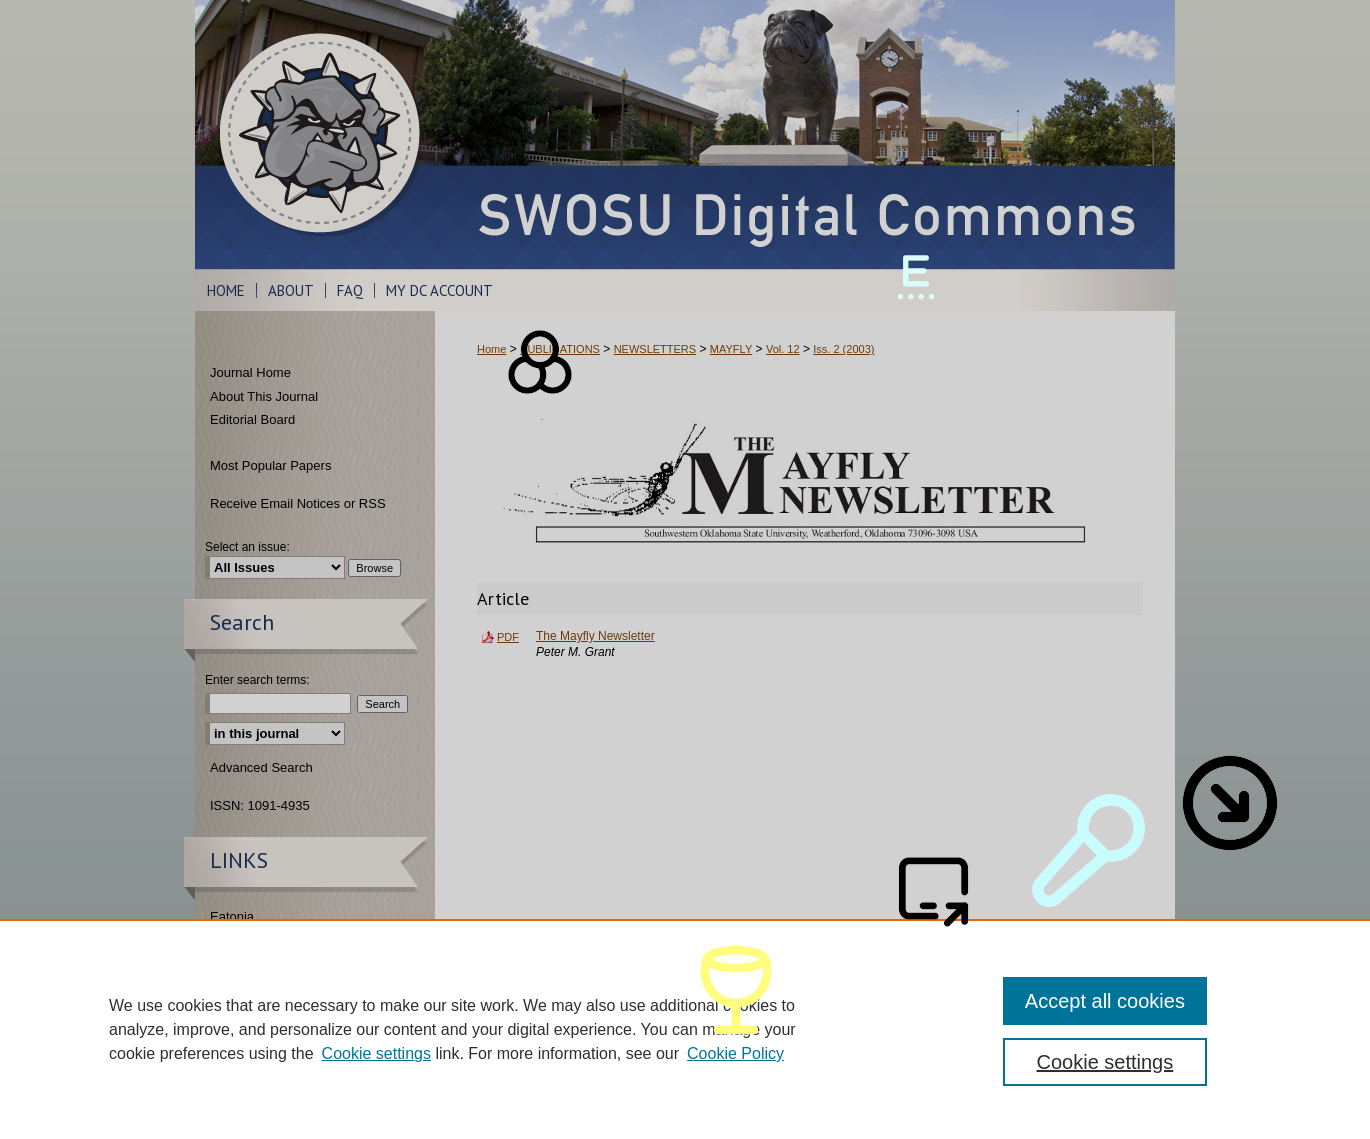 The image size is (1370, 1139). I want to click on apply filters to refine results, so click(540, 362).